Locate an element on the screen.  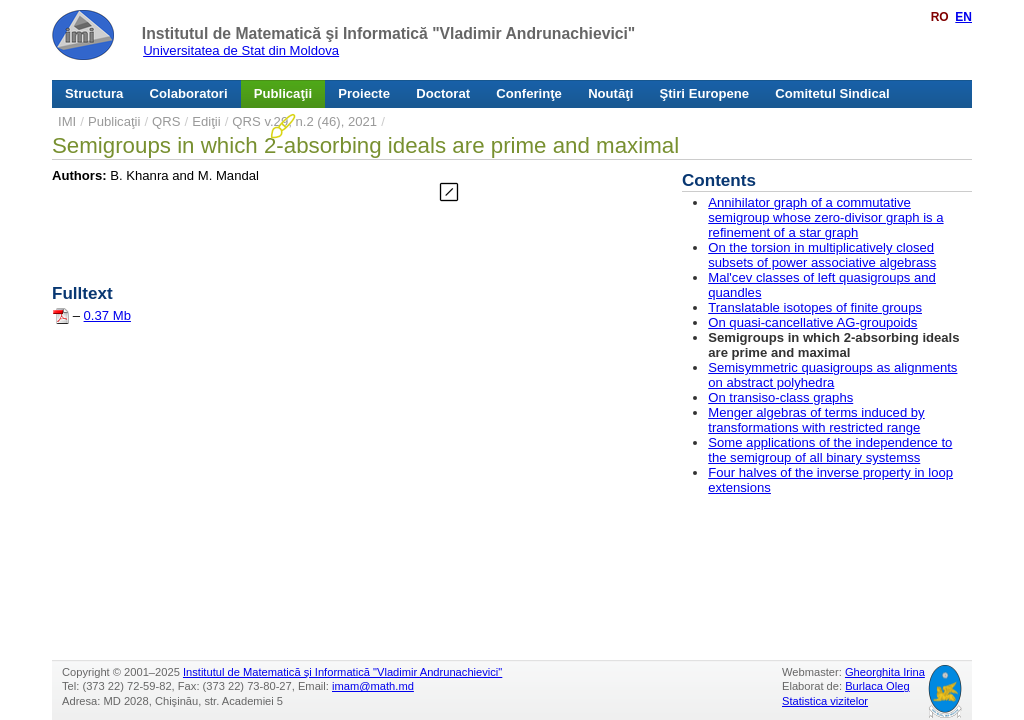
customize appearance or theme settings is located at coordinates (283, 126).